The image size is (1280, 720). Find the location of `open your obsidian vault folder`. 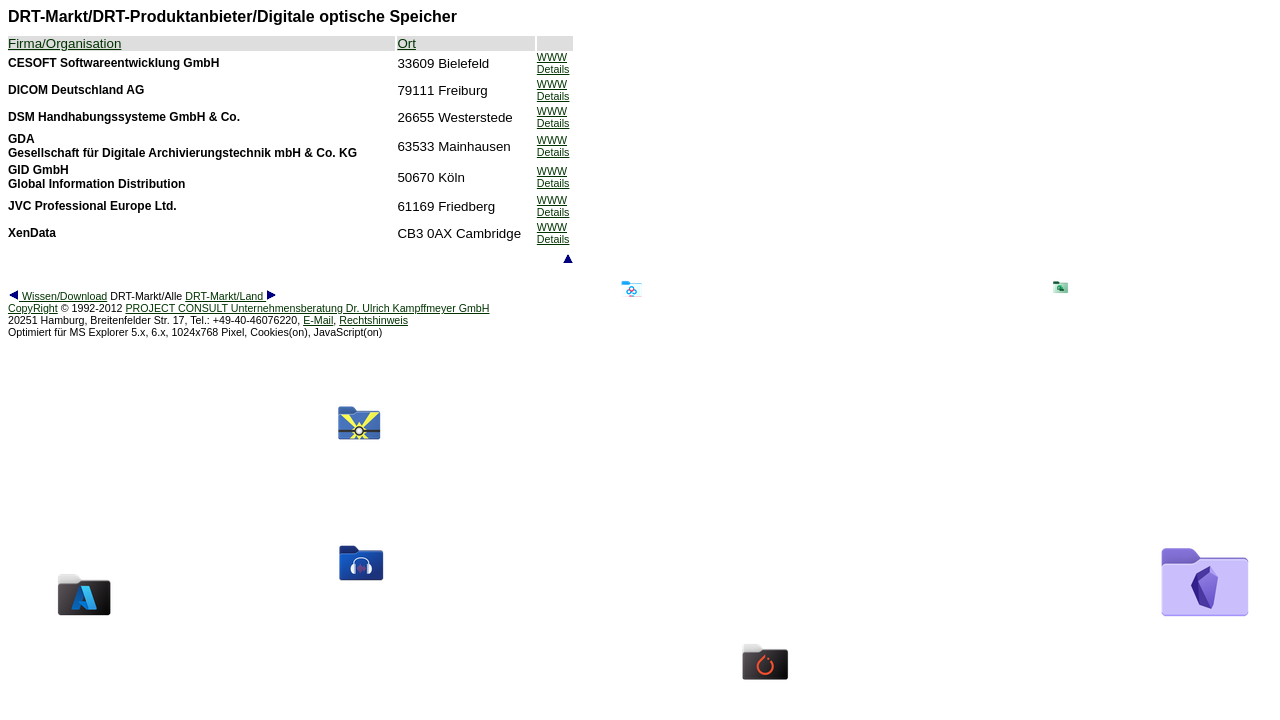

open your obsidian vault folder is located at coordinates (1204, 584).